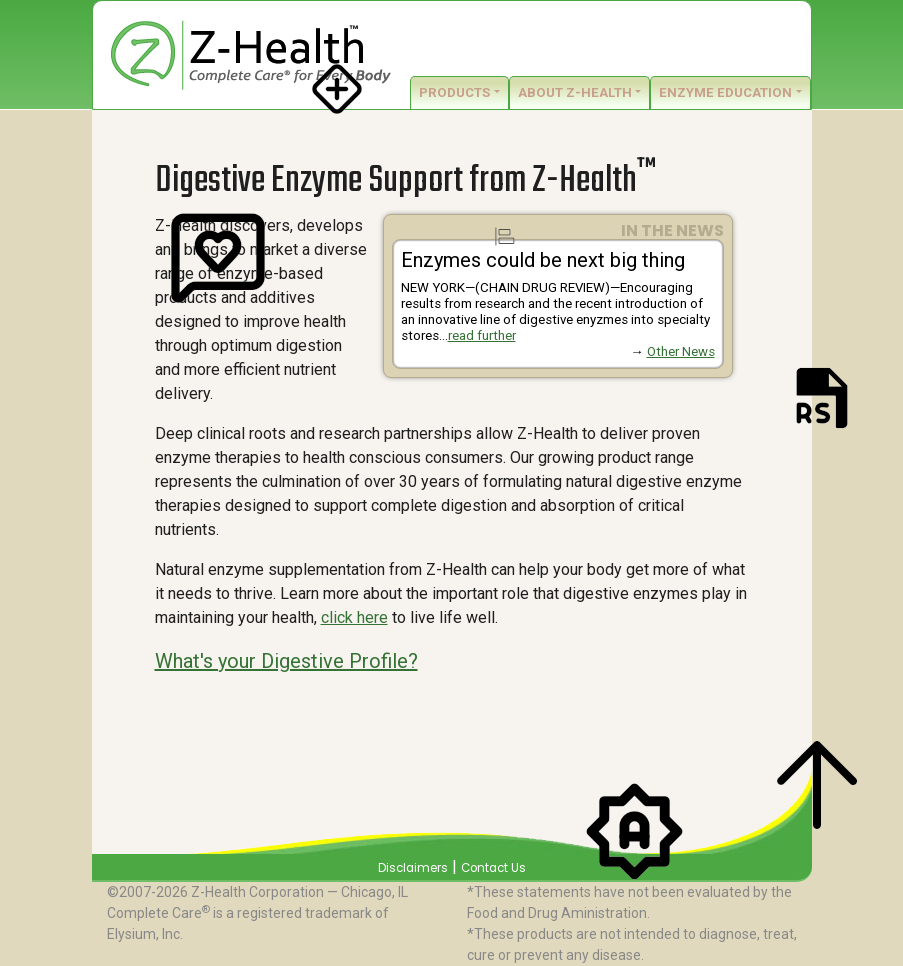 The height and width of the screenshot is (966, 903). Describe the element at coordinates (504, 236) in the screenshot. I see `align text to the left margin` at that location.